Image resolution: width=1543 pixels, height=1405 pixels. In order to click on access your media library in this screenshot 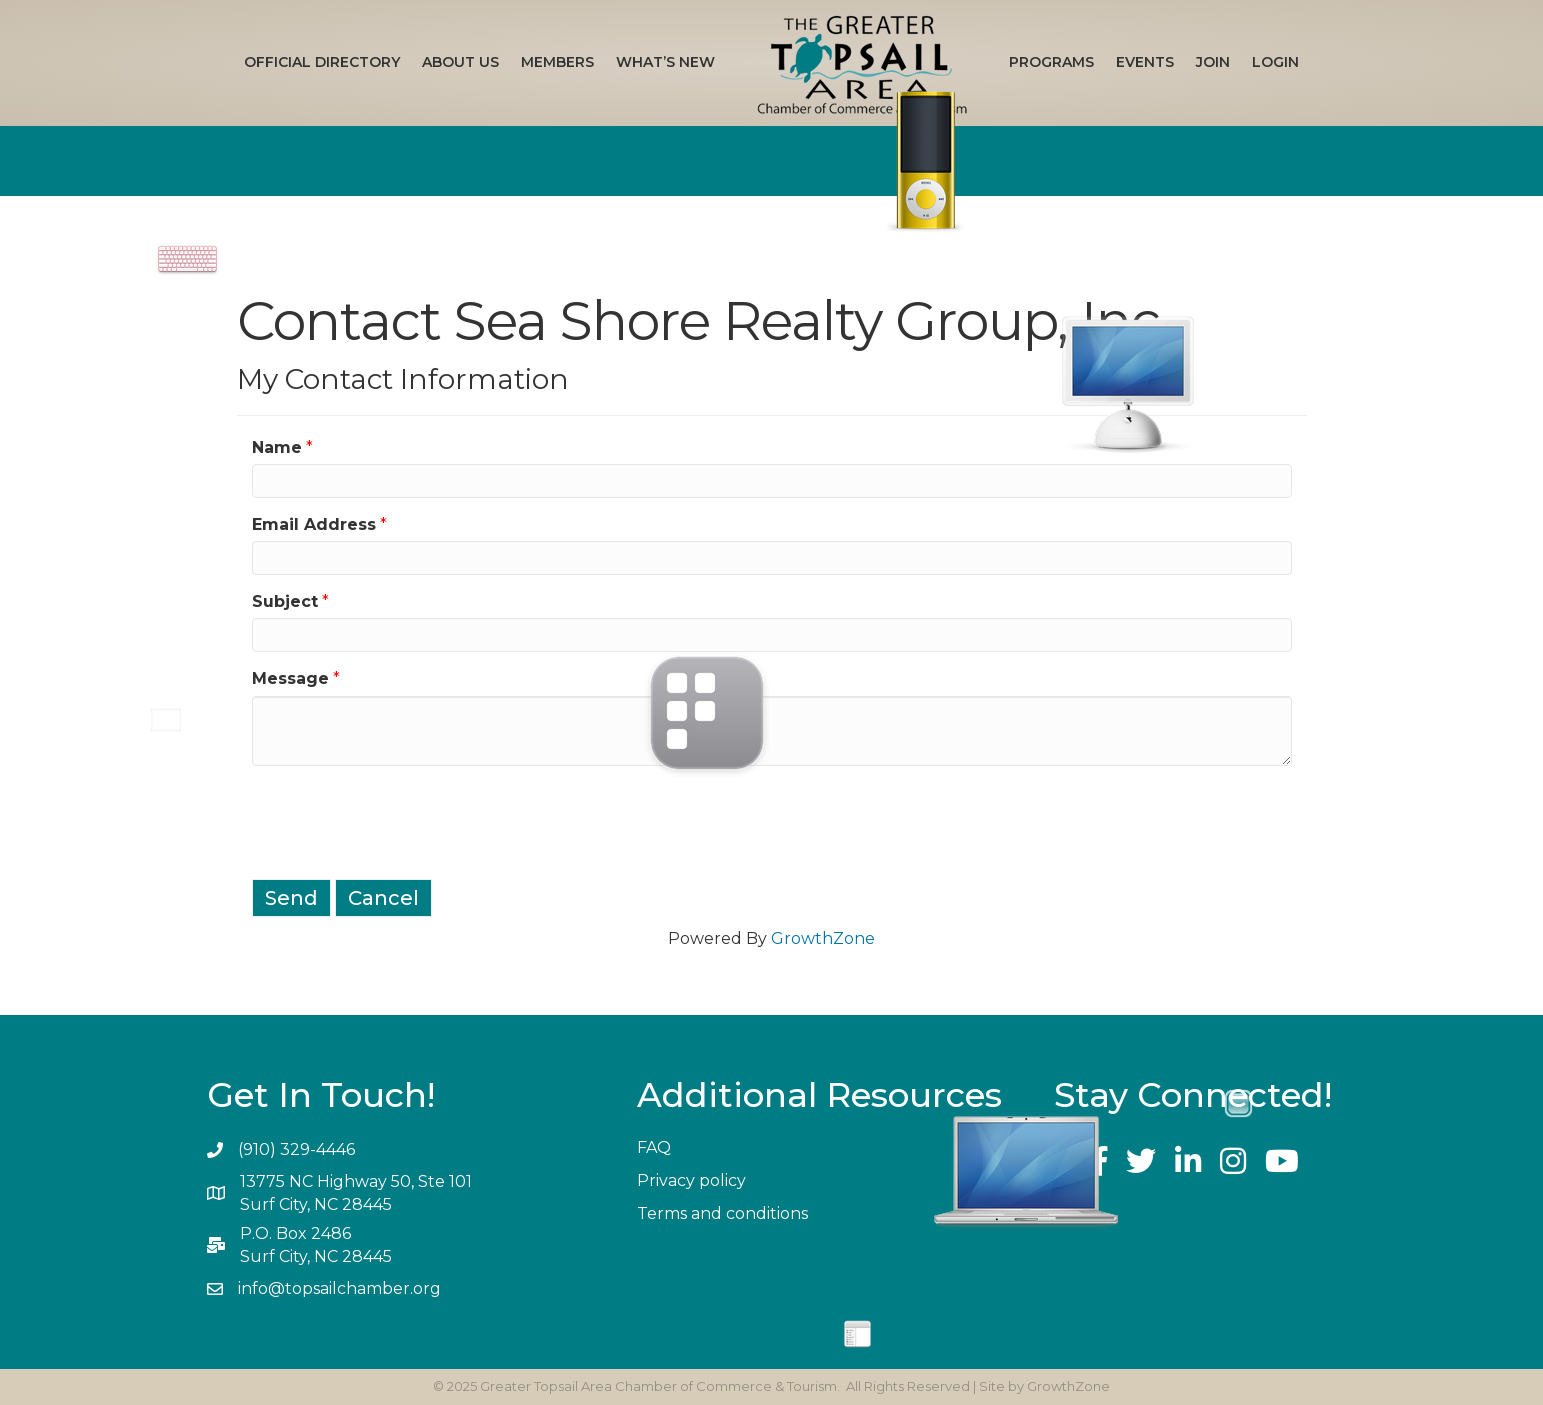, I will do `click(1238, 1103)`.